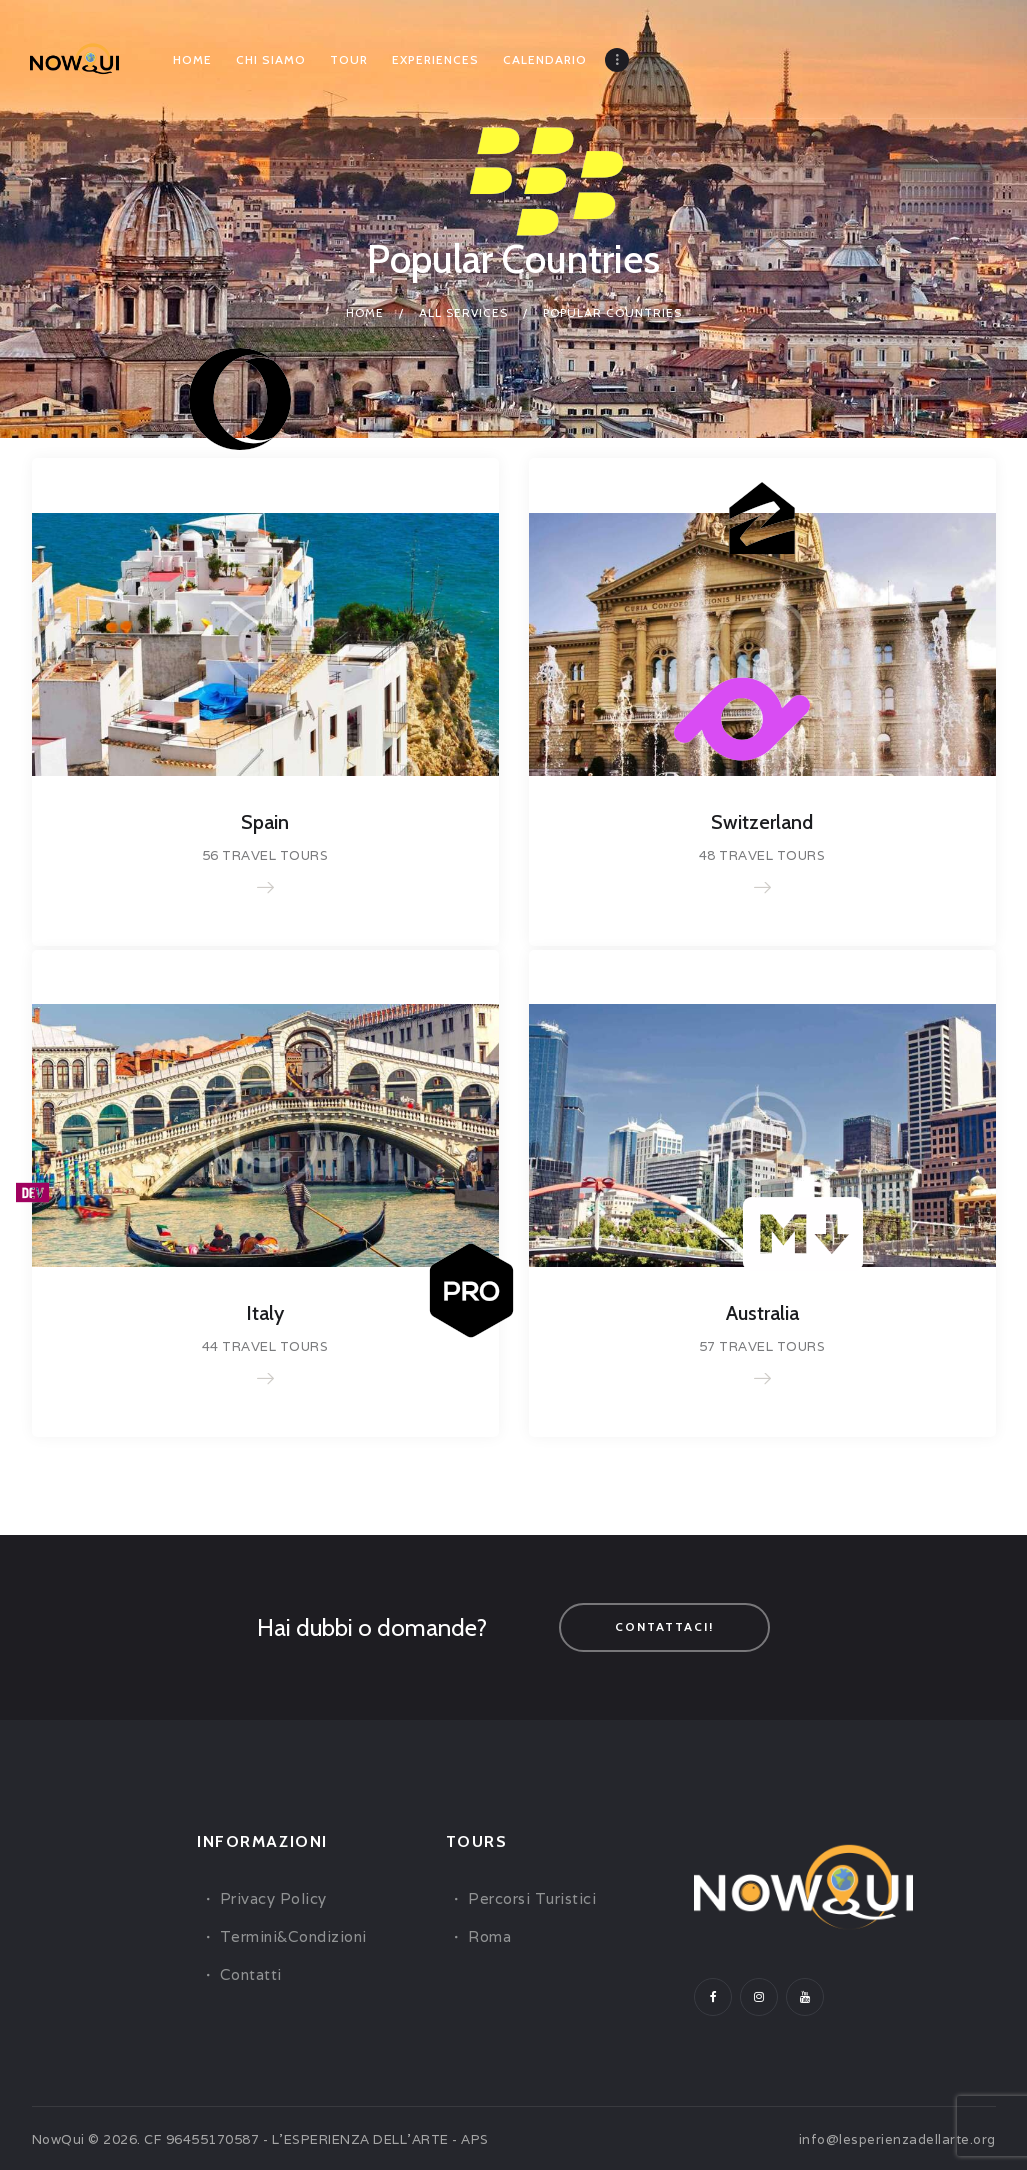 The width and height of the screenshot is (1027, 2170). I want to click on open the Zillow real estate app, so click(762, 518).